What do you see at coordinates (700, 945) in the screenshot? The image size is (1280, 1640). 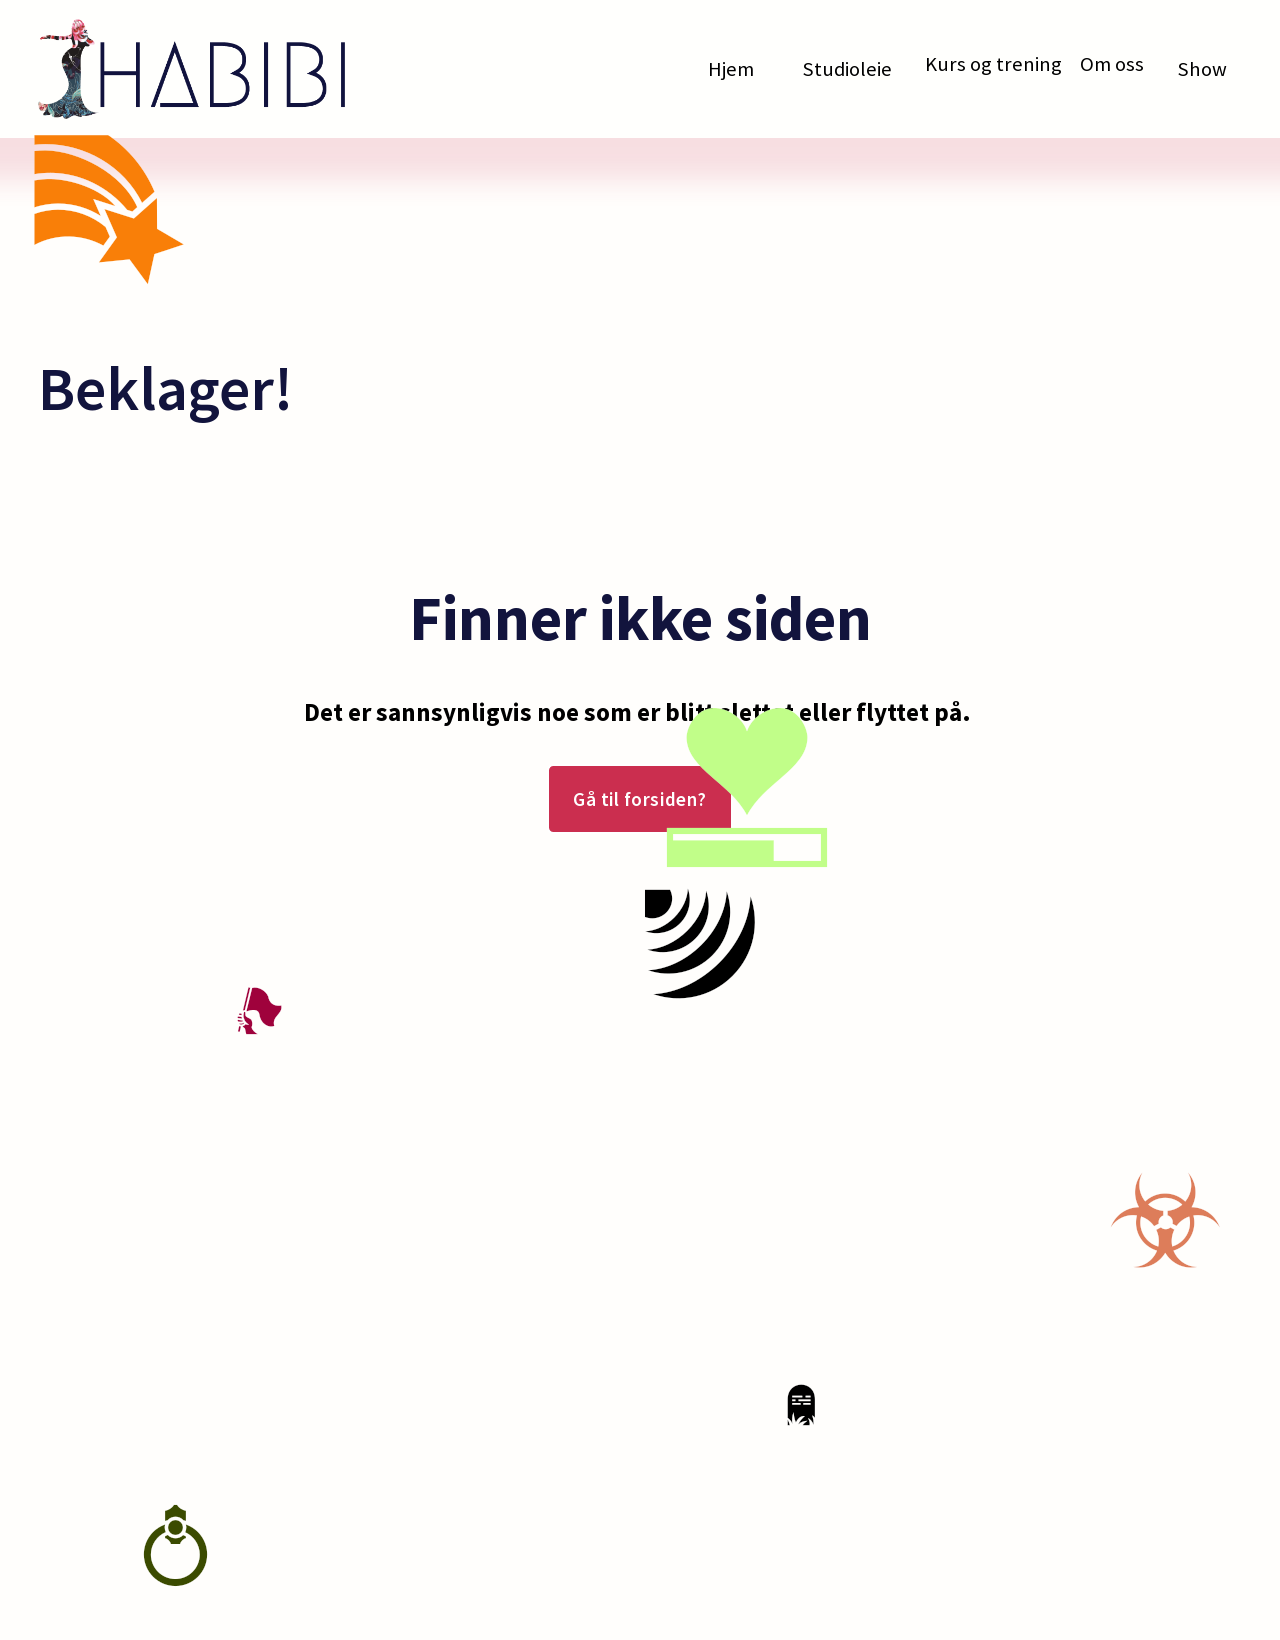 I see `subscribe to RSS feed` at bounding box center [700, 945].